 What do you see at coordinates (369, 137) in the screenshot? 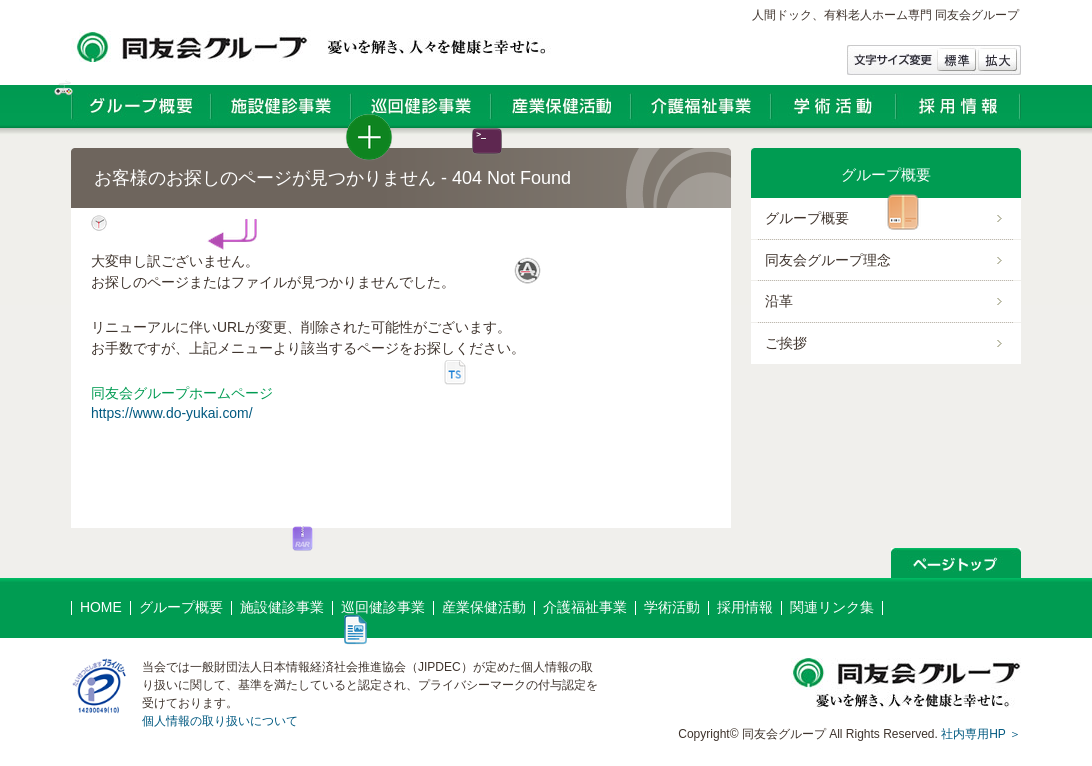
I see `add a new item to a list` at bounding box center [369, 137].